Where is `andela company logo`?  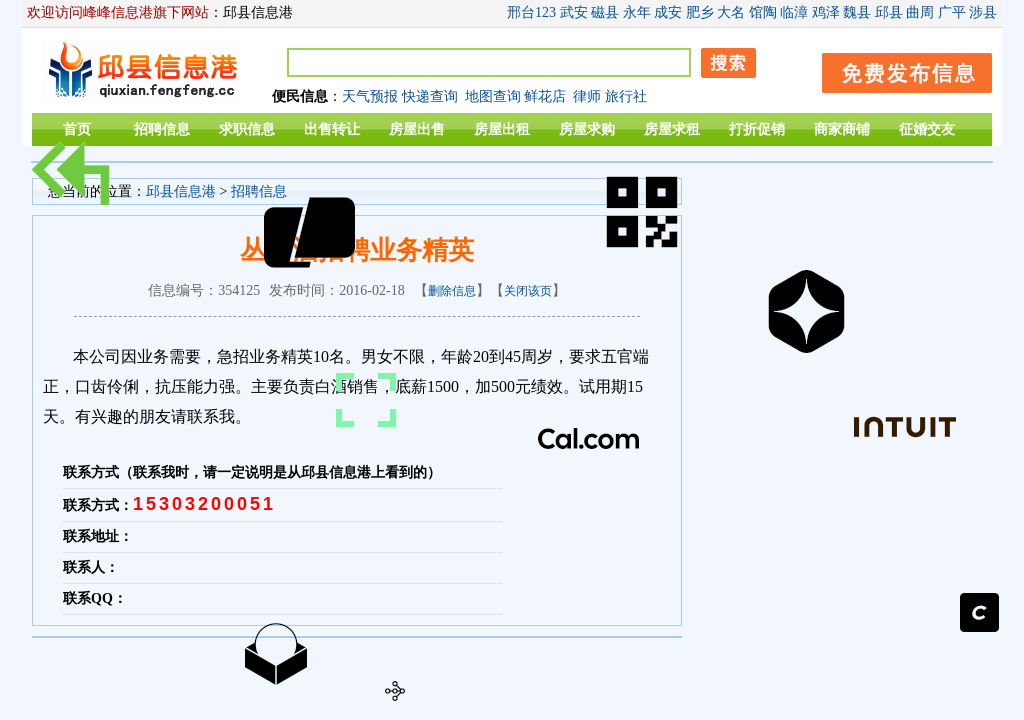
andela company logo is located at coordinates (806, 311).